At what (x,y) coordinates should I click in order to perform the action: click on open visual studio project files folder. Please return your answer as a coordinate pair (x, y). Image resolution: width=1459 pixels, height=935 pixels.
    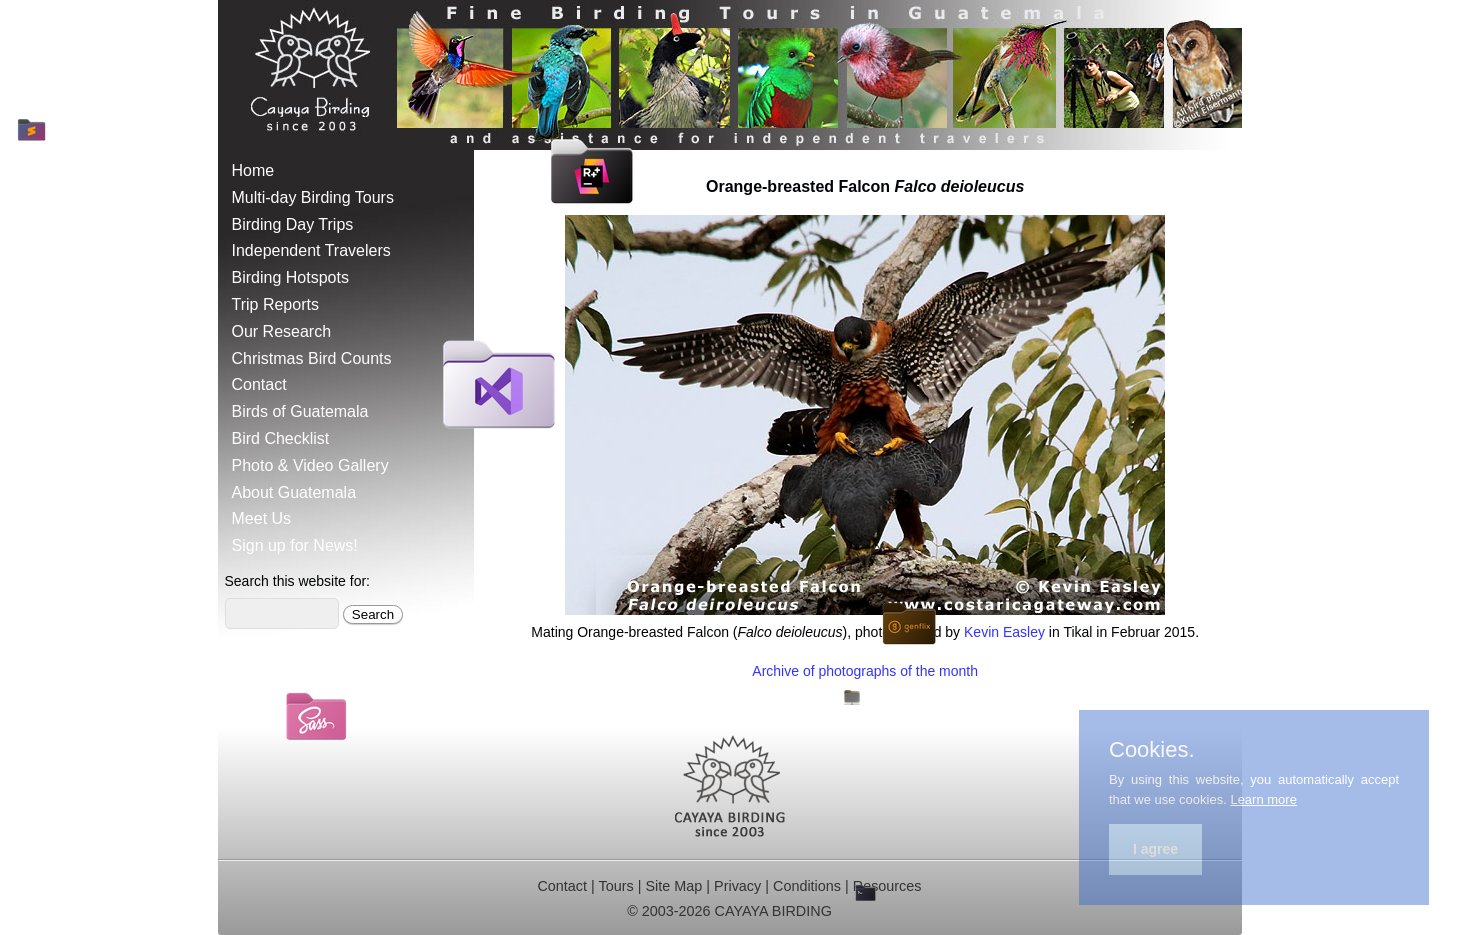
    Looking at the image, I should click on (498, 387).